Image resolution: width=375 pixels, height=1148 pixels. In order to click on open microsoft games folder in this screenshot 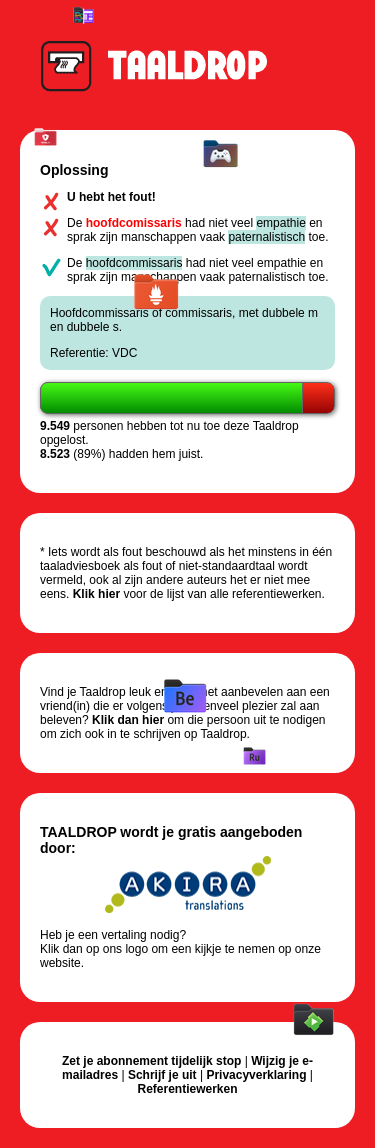, I will do `click(220, 154)`.